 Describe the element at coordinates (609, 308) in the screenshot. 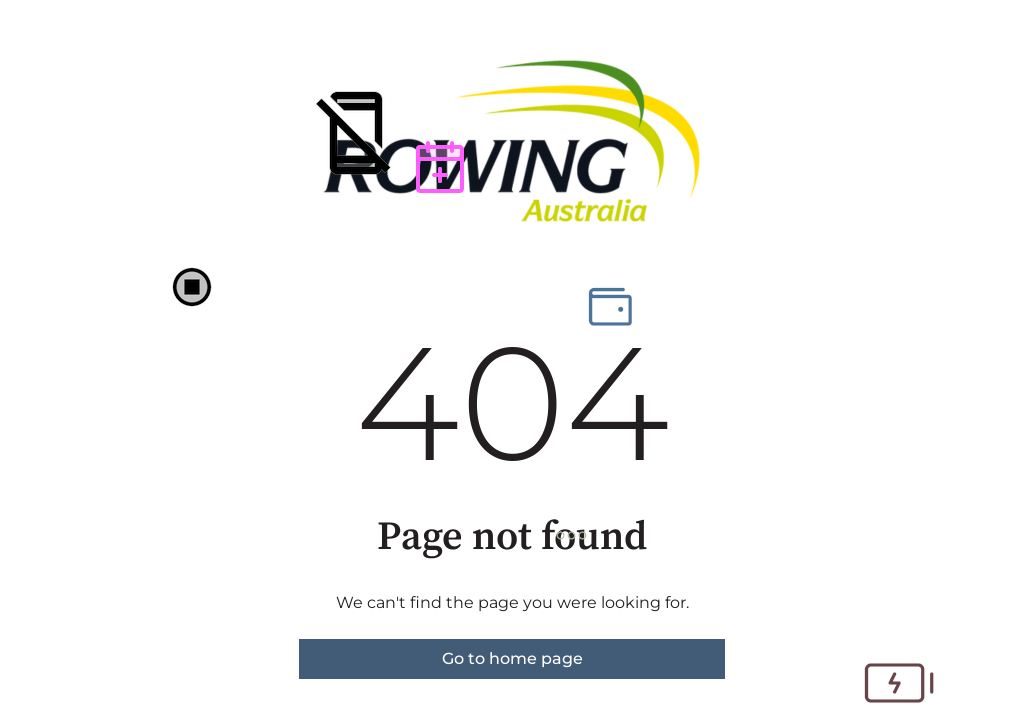

I see `access your wallet or payment methods` at that location.